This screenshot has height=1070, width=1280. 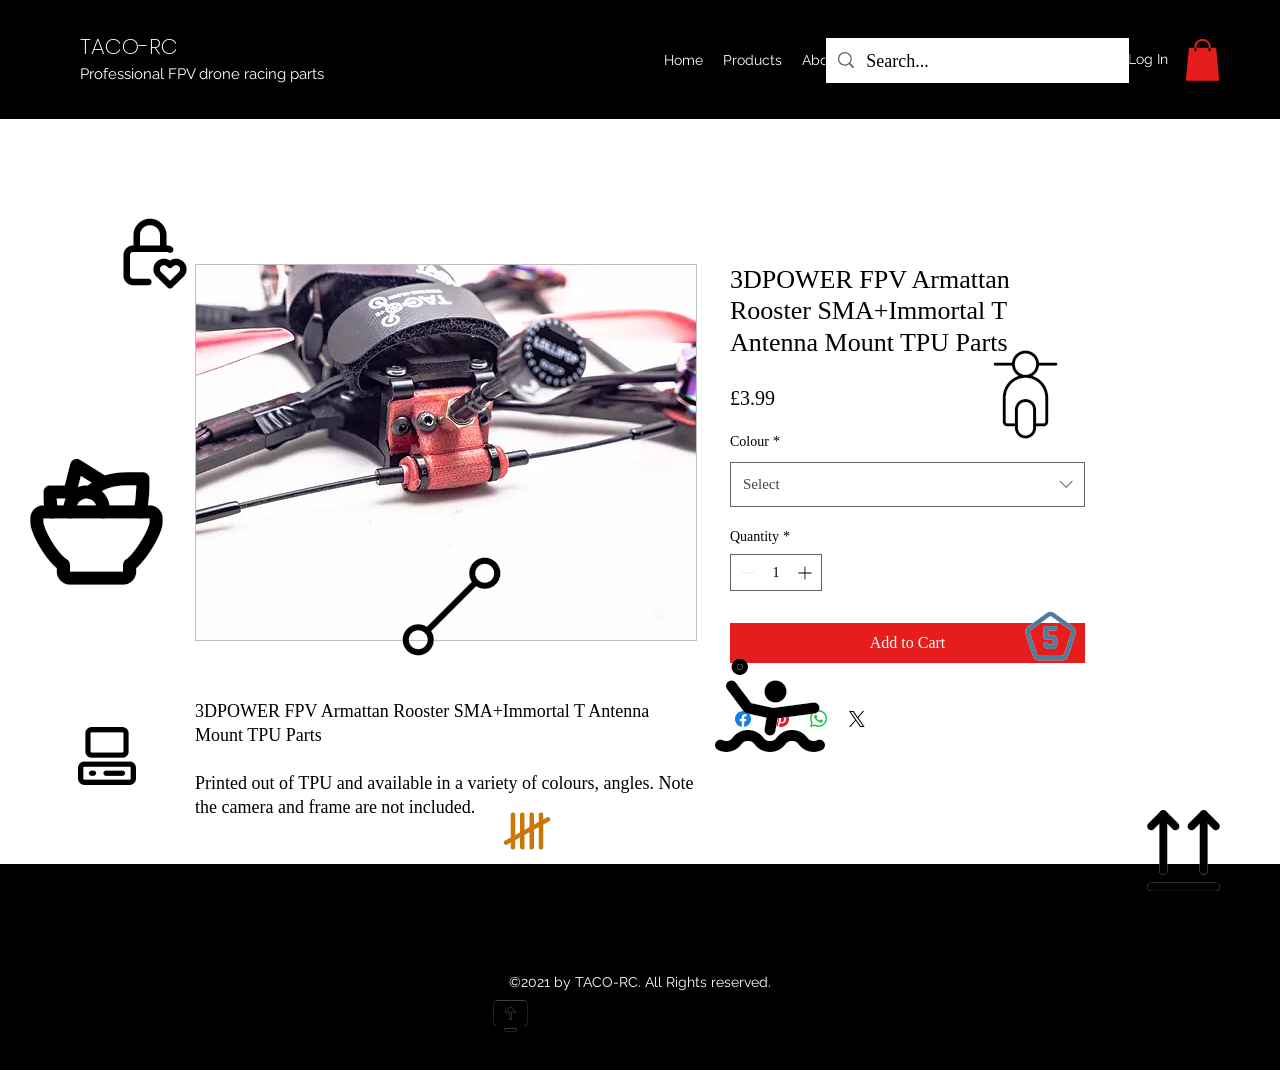 I want to click on draw a line between two points, so click(x=451, y=606).